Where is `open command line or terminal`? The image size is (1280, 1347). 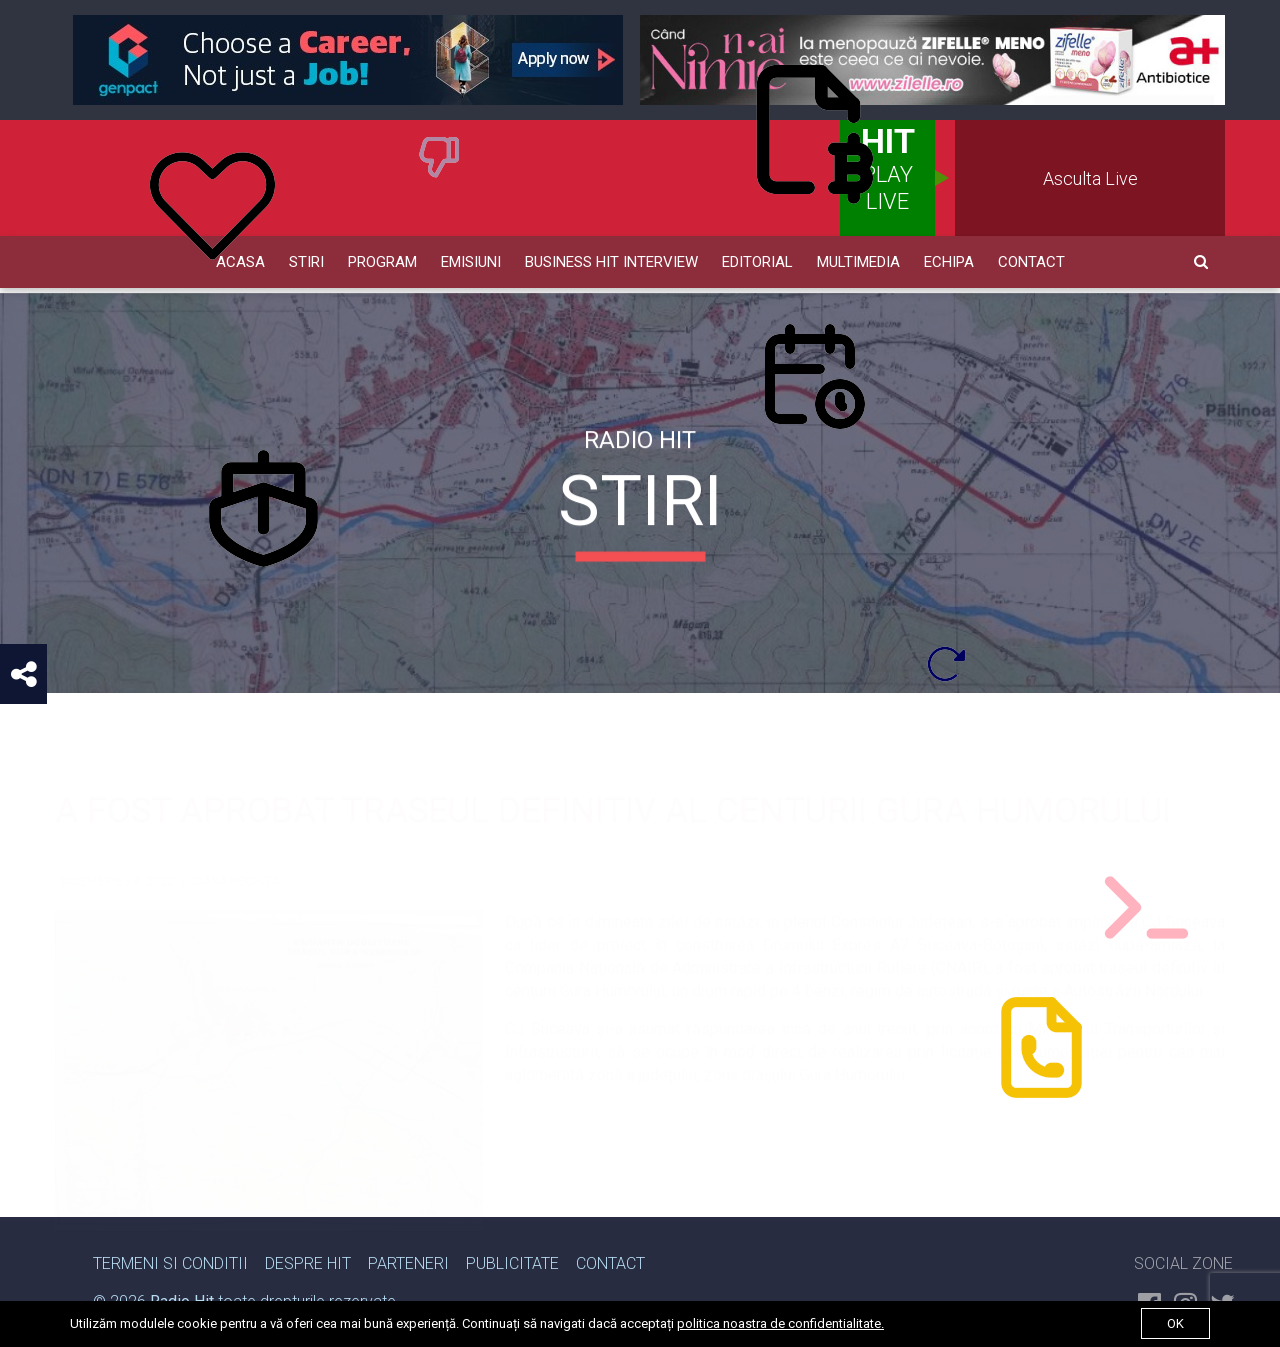
open command line or terminal is located at coordinates (1146, 907).